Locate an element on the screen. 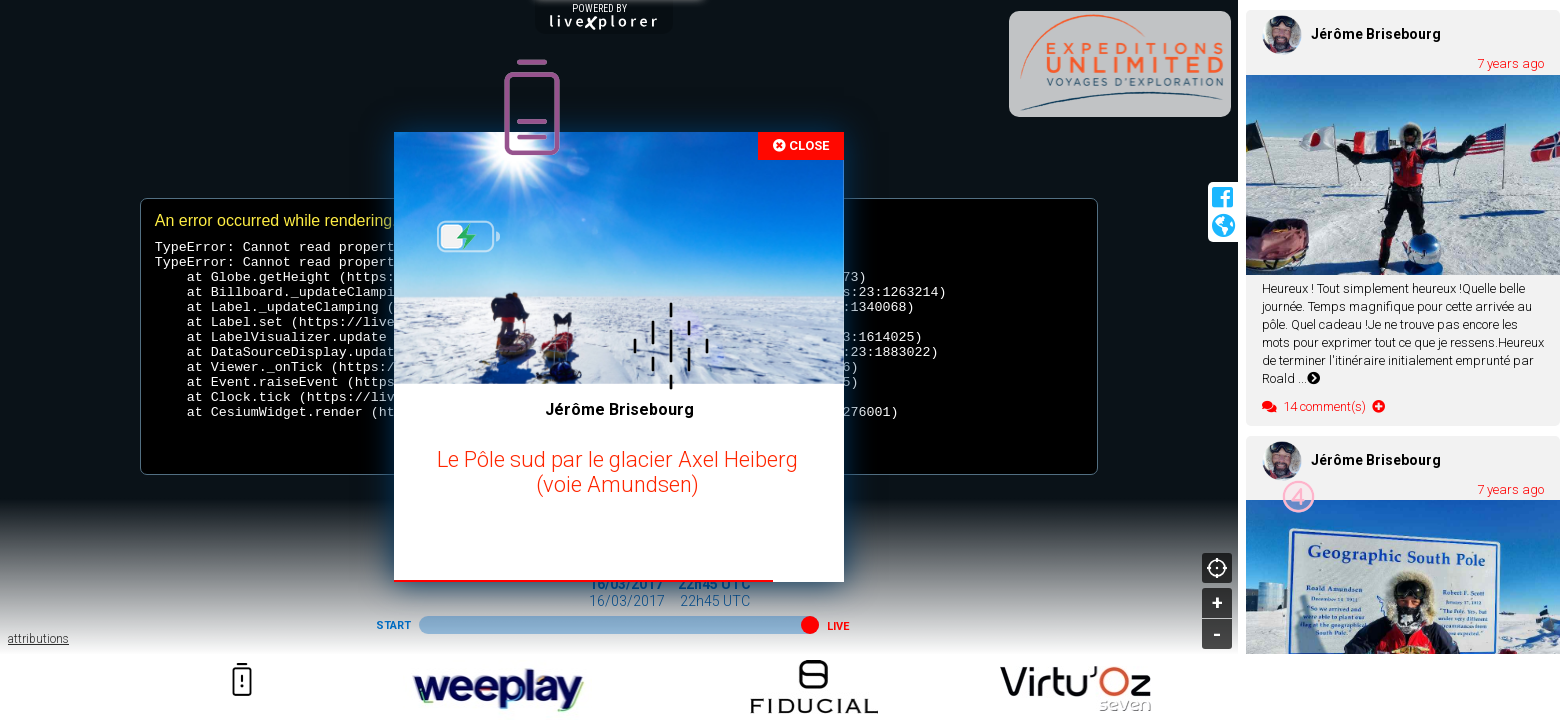 This screenshot has height=720, width=1568. indicates step four in a multi-step process is located at coordinates (1298, 496).